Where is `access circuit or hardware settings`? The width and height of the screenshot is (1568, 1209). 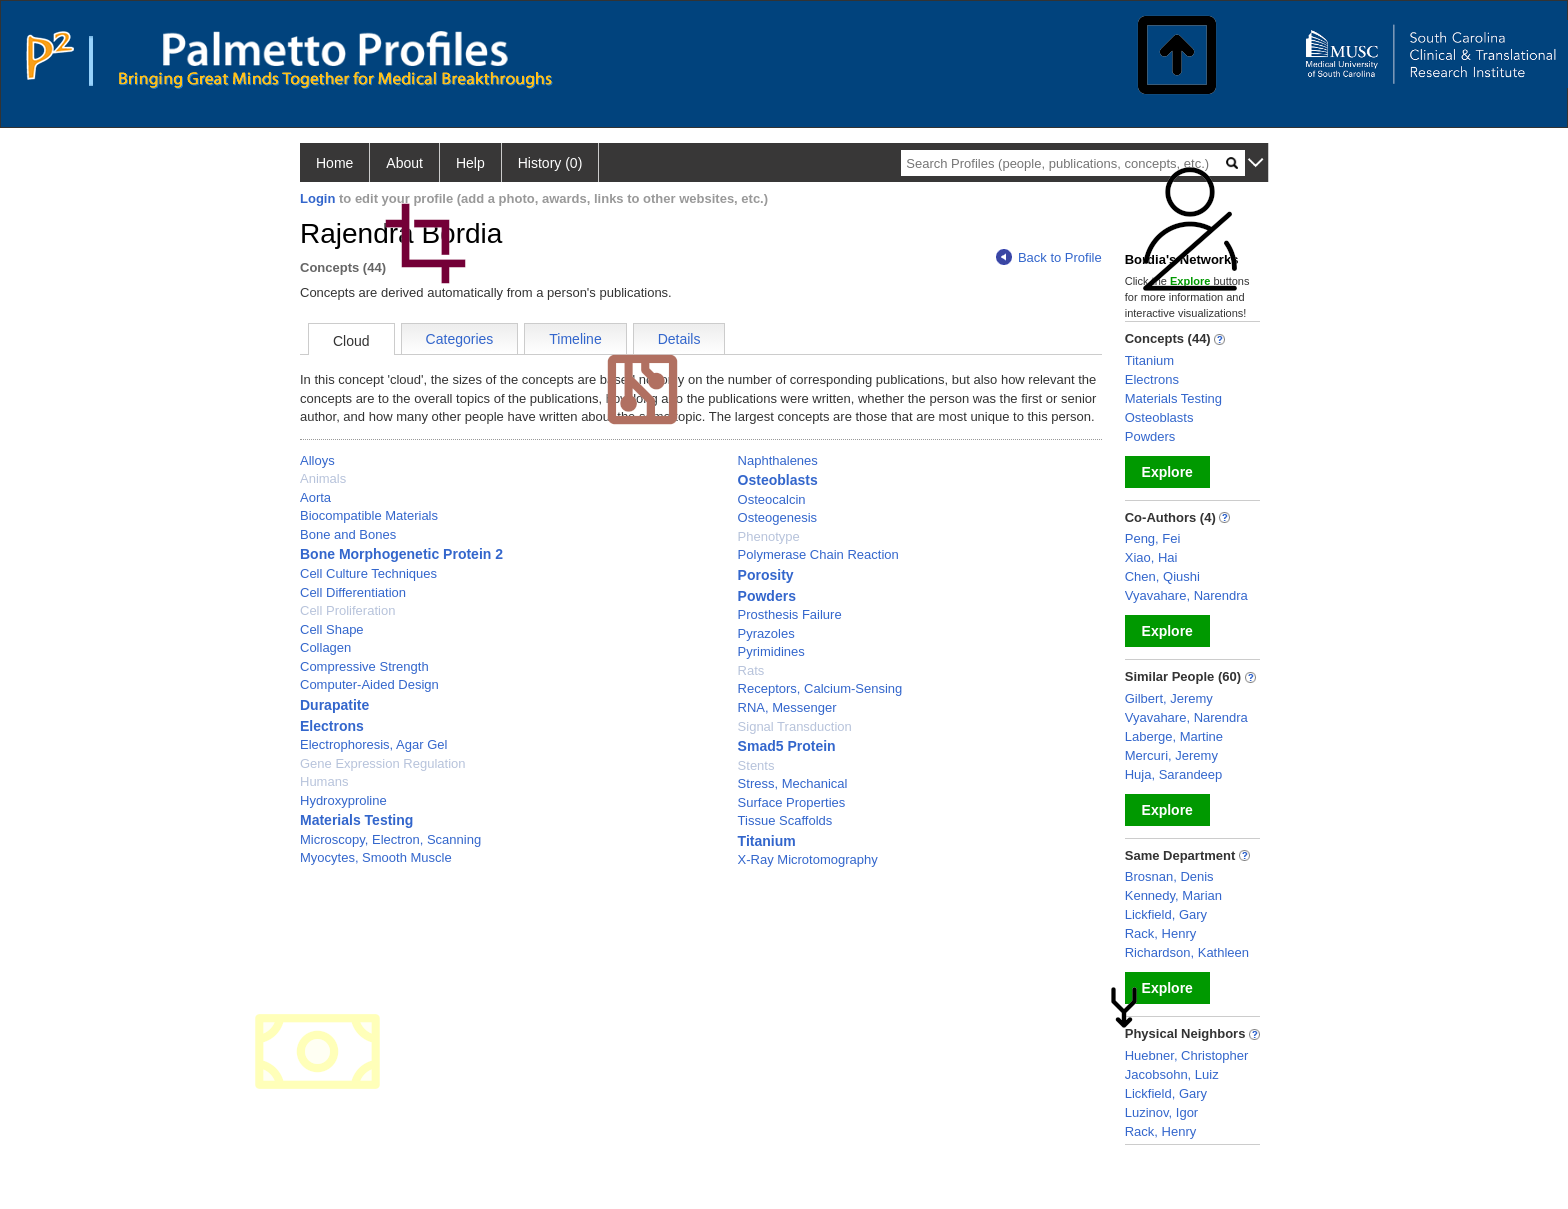
access circuit or hardware settings is located at coordinates (642, 389).